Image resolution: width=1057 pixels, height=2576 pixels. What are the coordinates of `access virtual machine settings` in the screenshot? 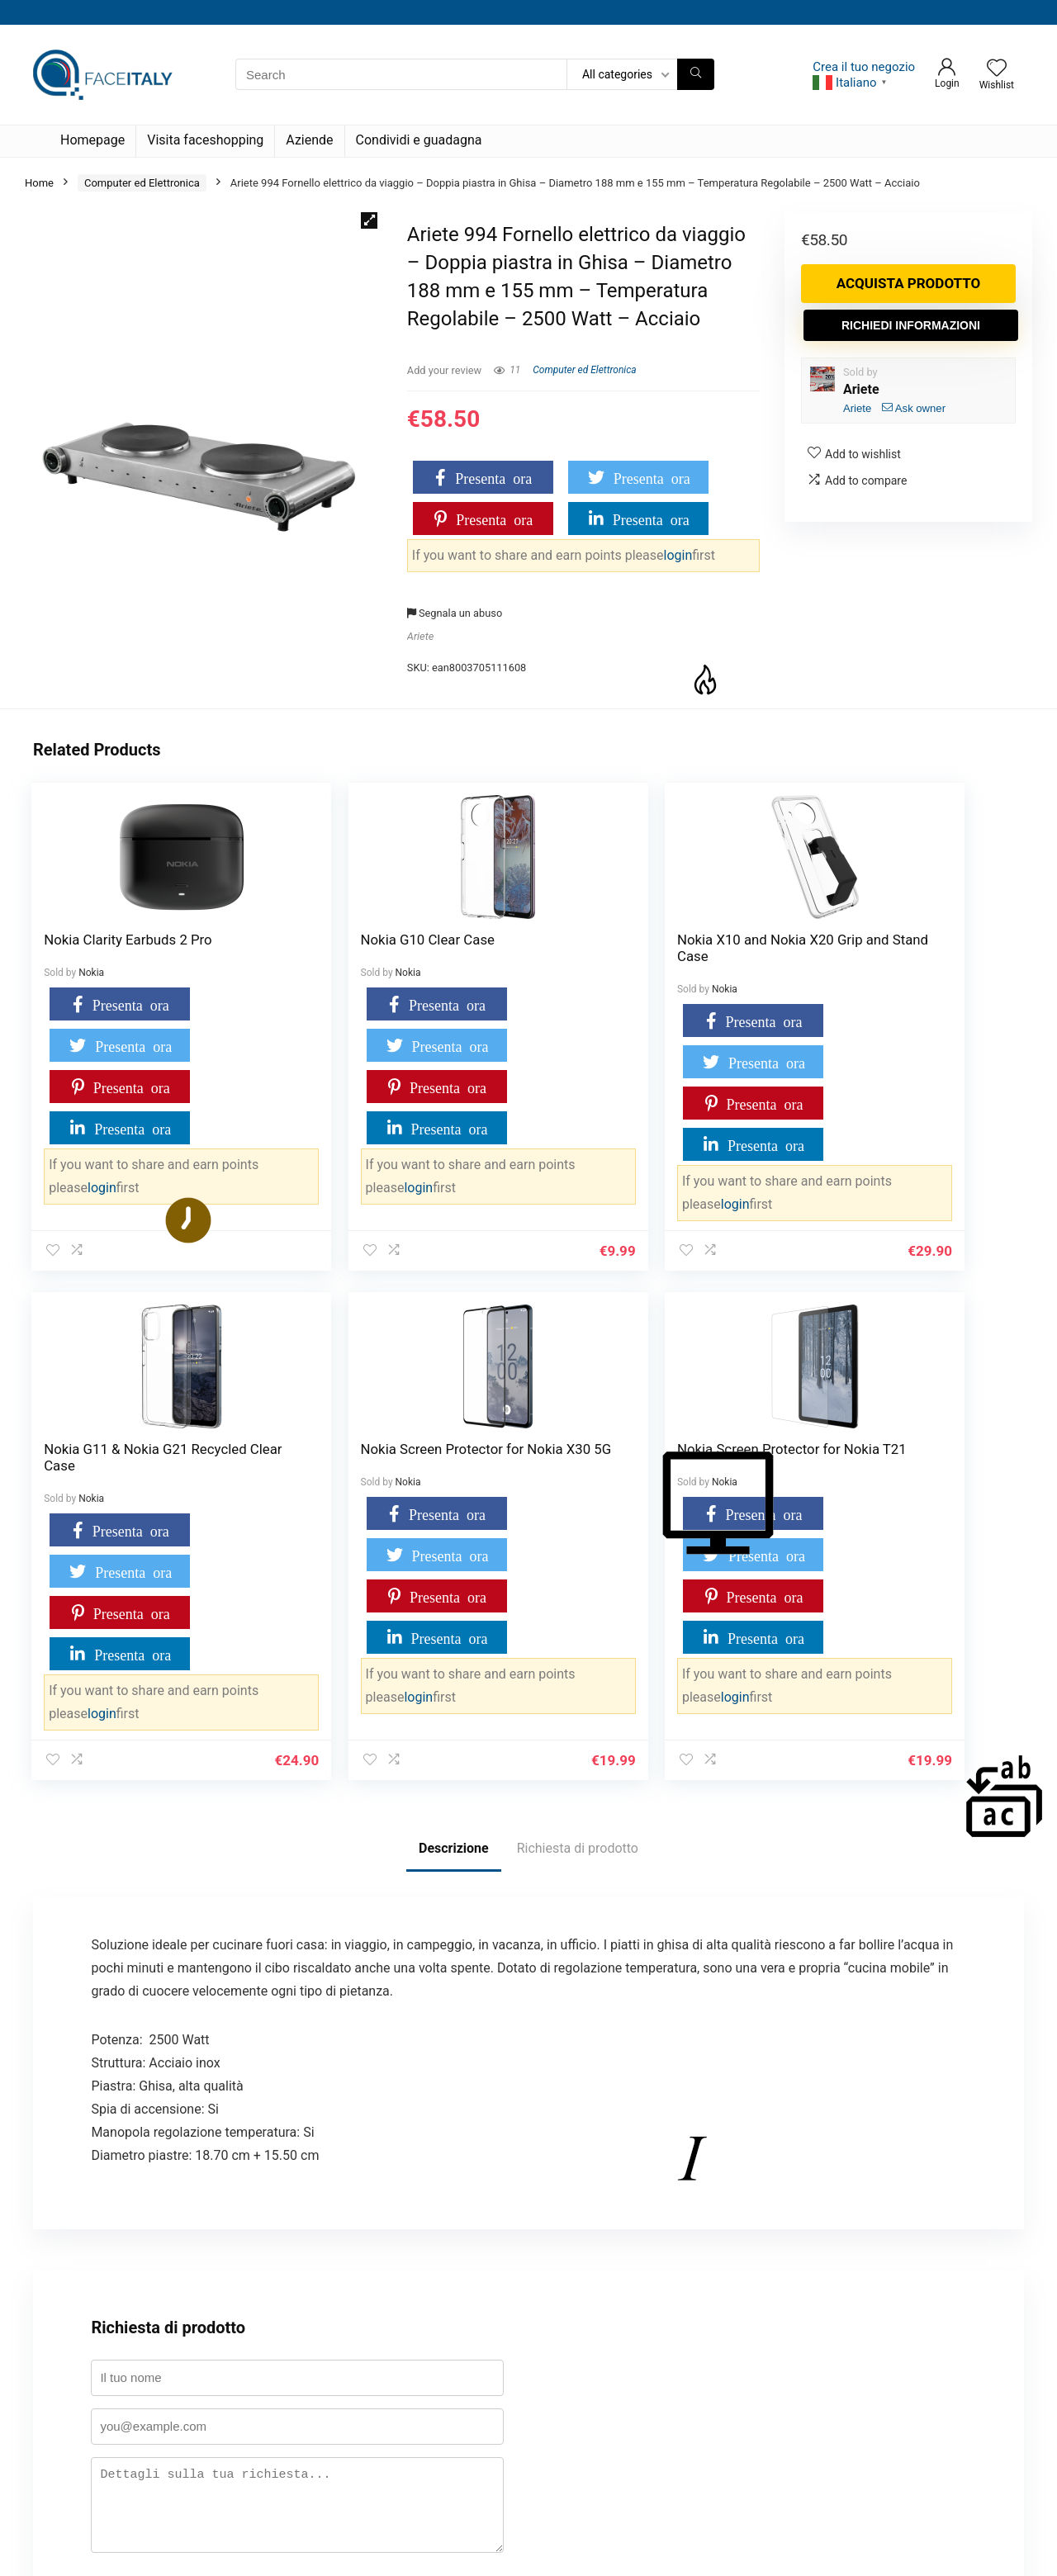 It's located at (718, 1499).